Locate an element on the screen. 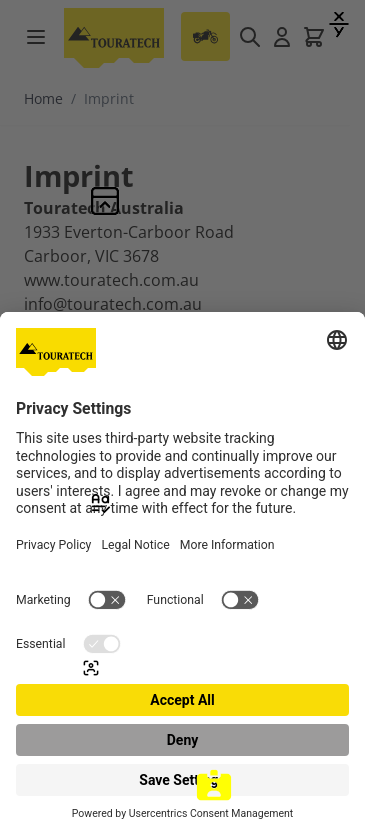 The height and width of the screenshot is (836, 365). check spelling and grammar is located at coordinates (100, 502).